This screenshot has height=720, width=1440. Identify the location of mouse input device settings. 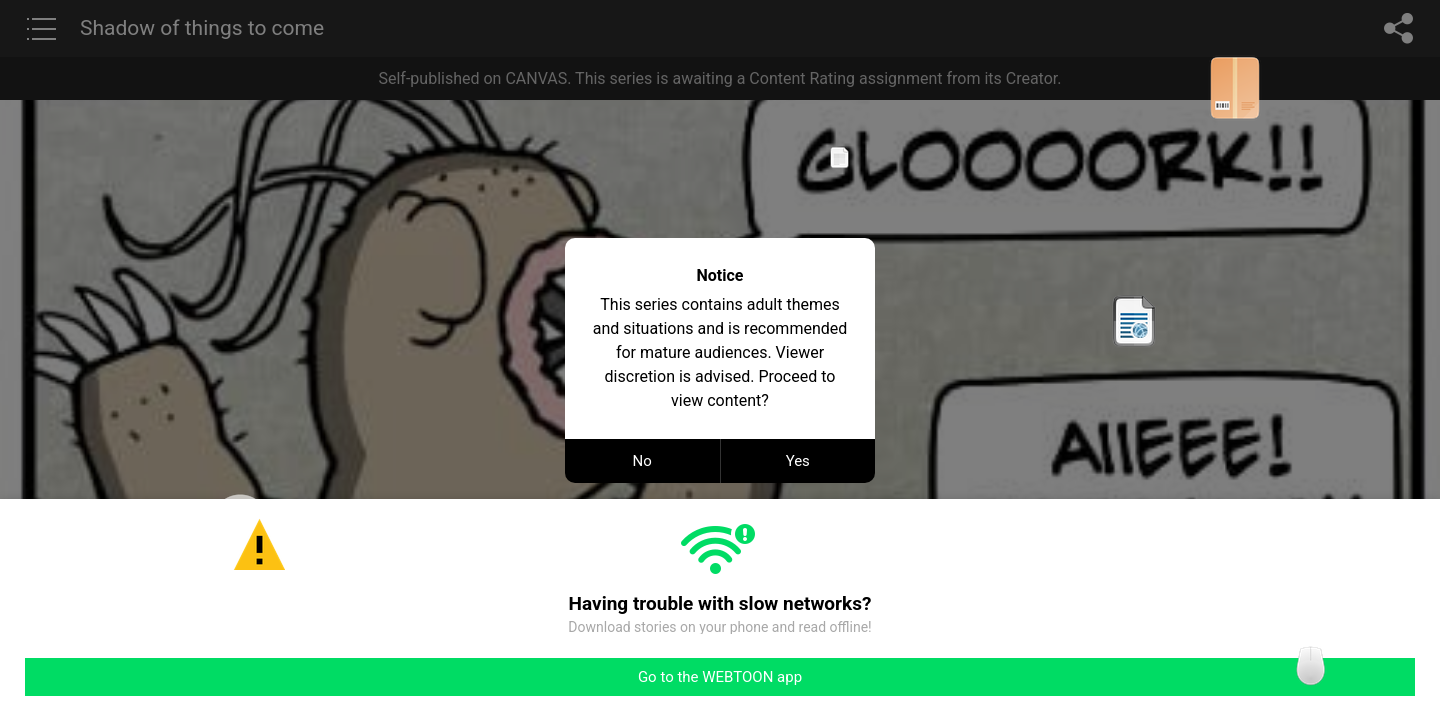
(1311, 666).